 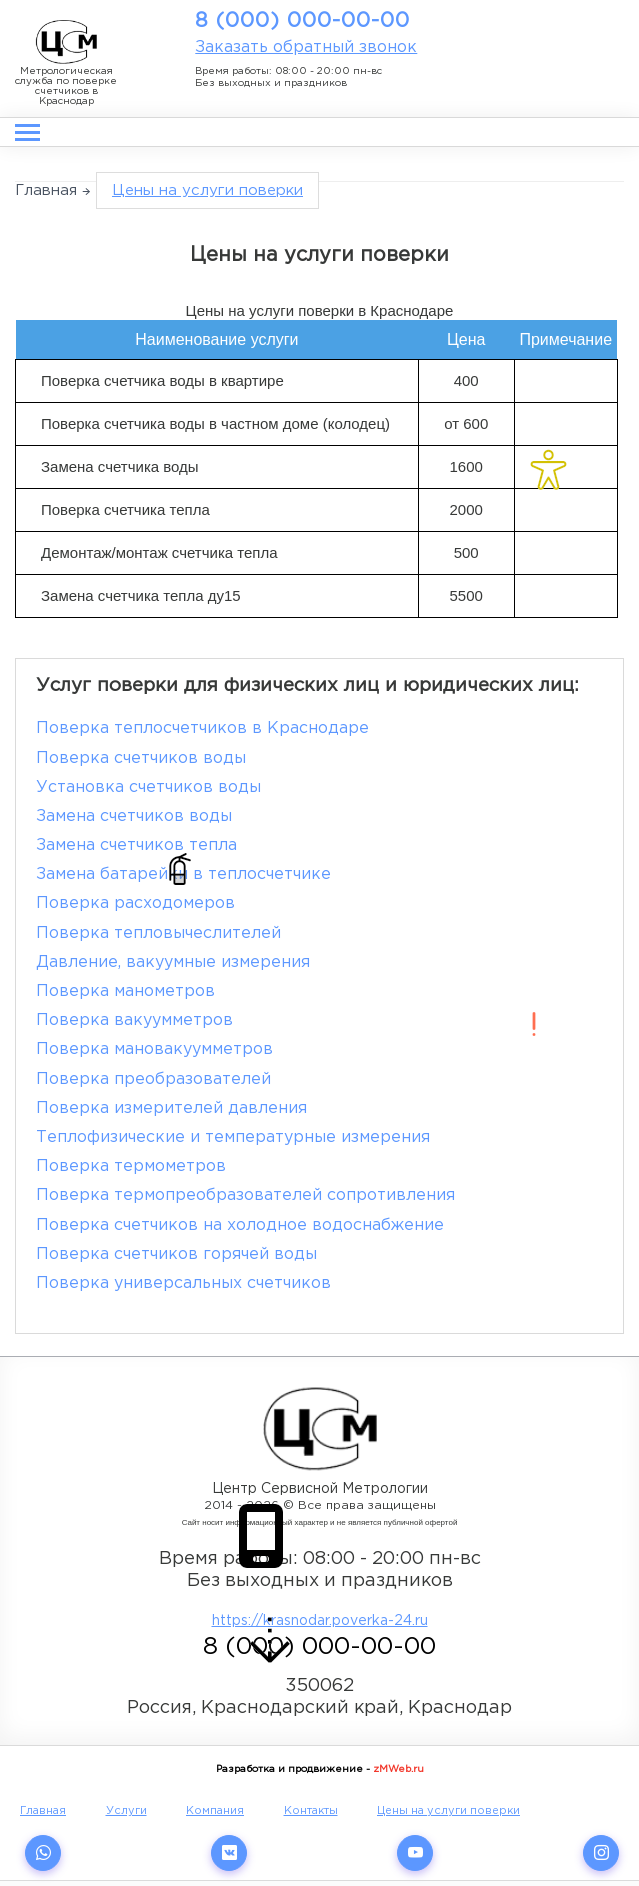 What do you see at coordinates (178, 869) in the screenshot?
I see `access fire safety information` at bounding box center [178, 869].